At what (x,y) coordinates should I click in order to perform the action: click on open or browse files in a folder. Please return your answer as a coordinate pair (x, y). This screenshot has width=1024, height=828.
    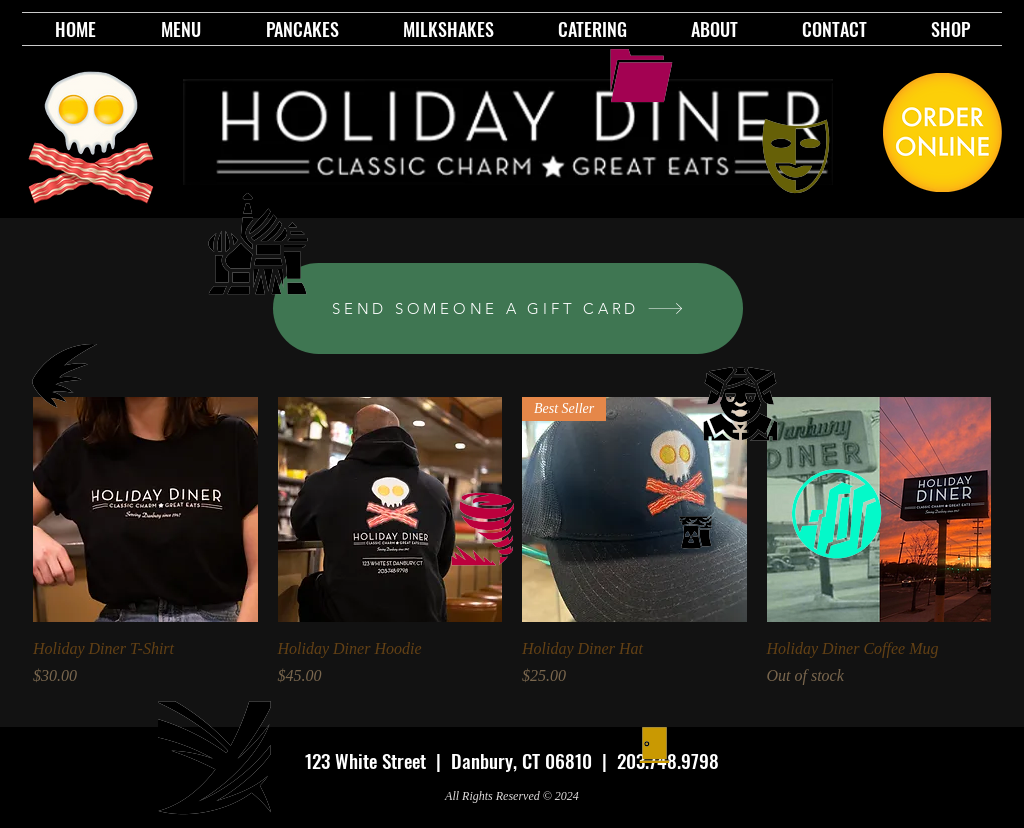
    Looking at the image, I should click on (640, 74).